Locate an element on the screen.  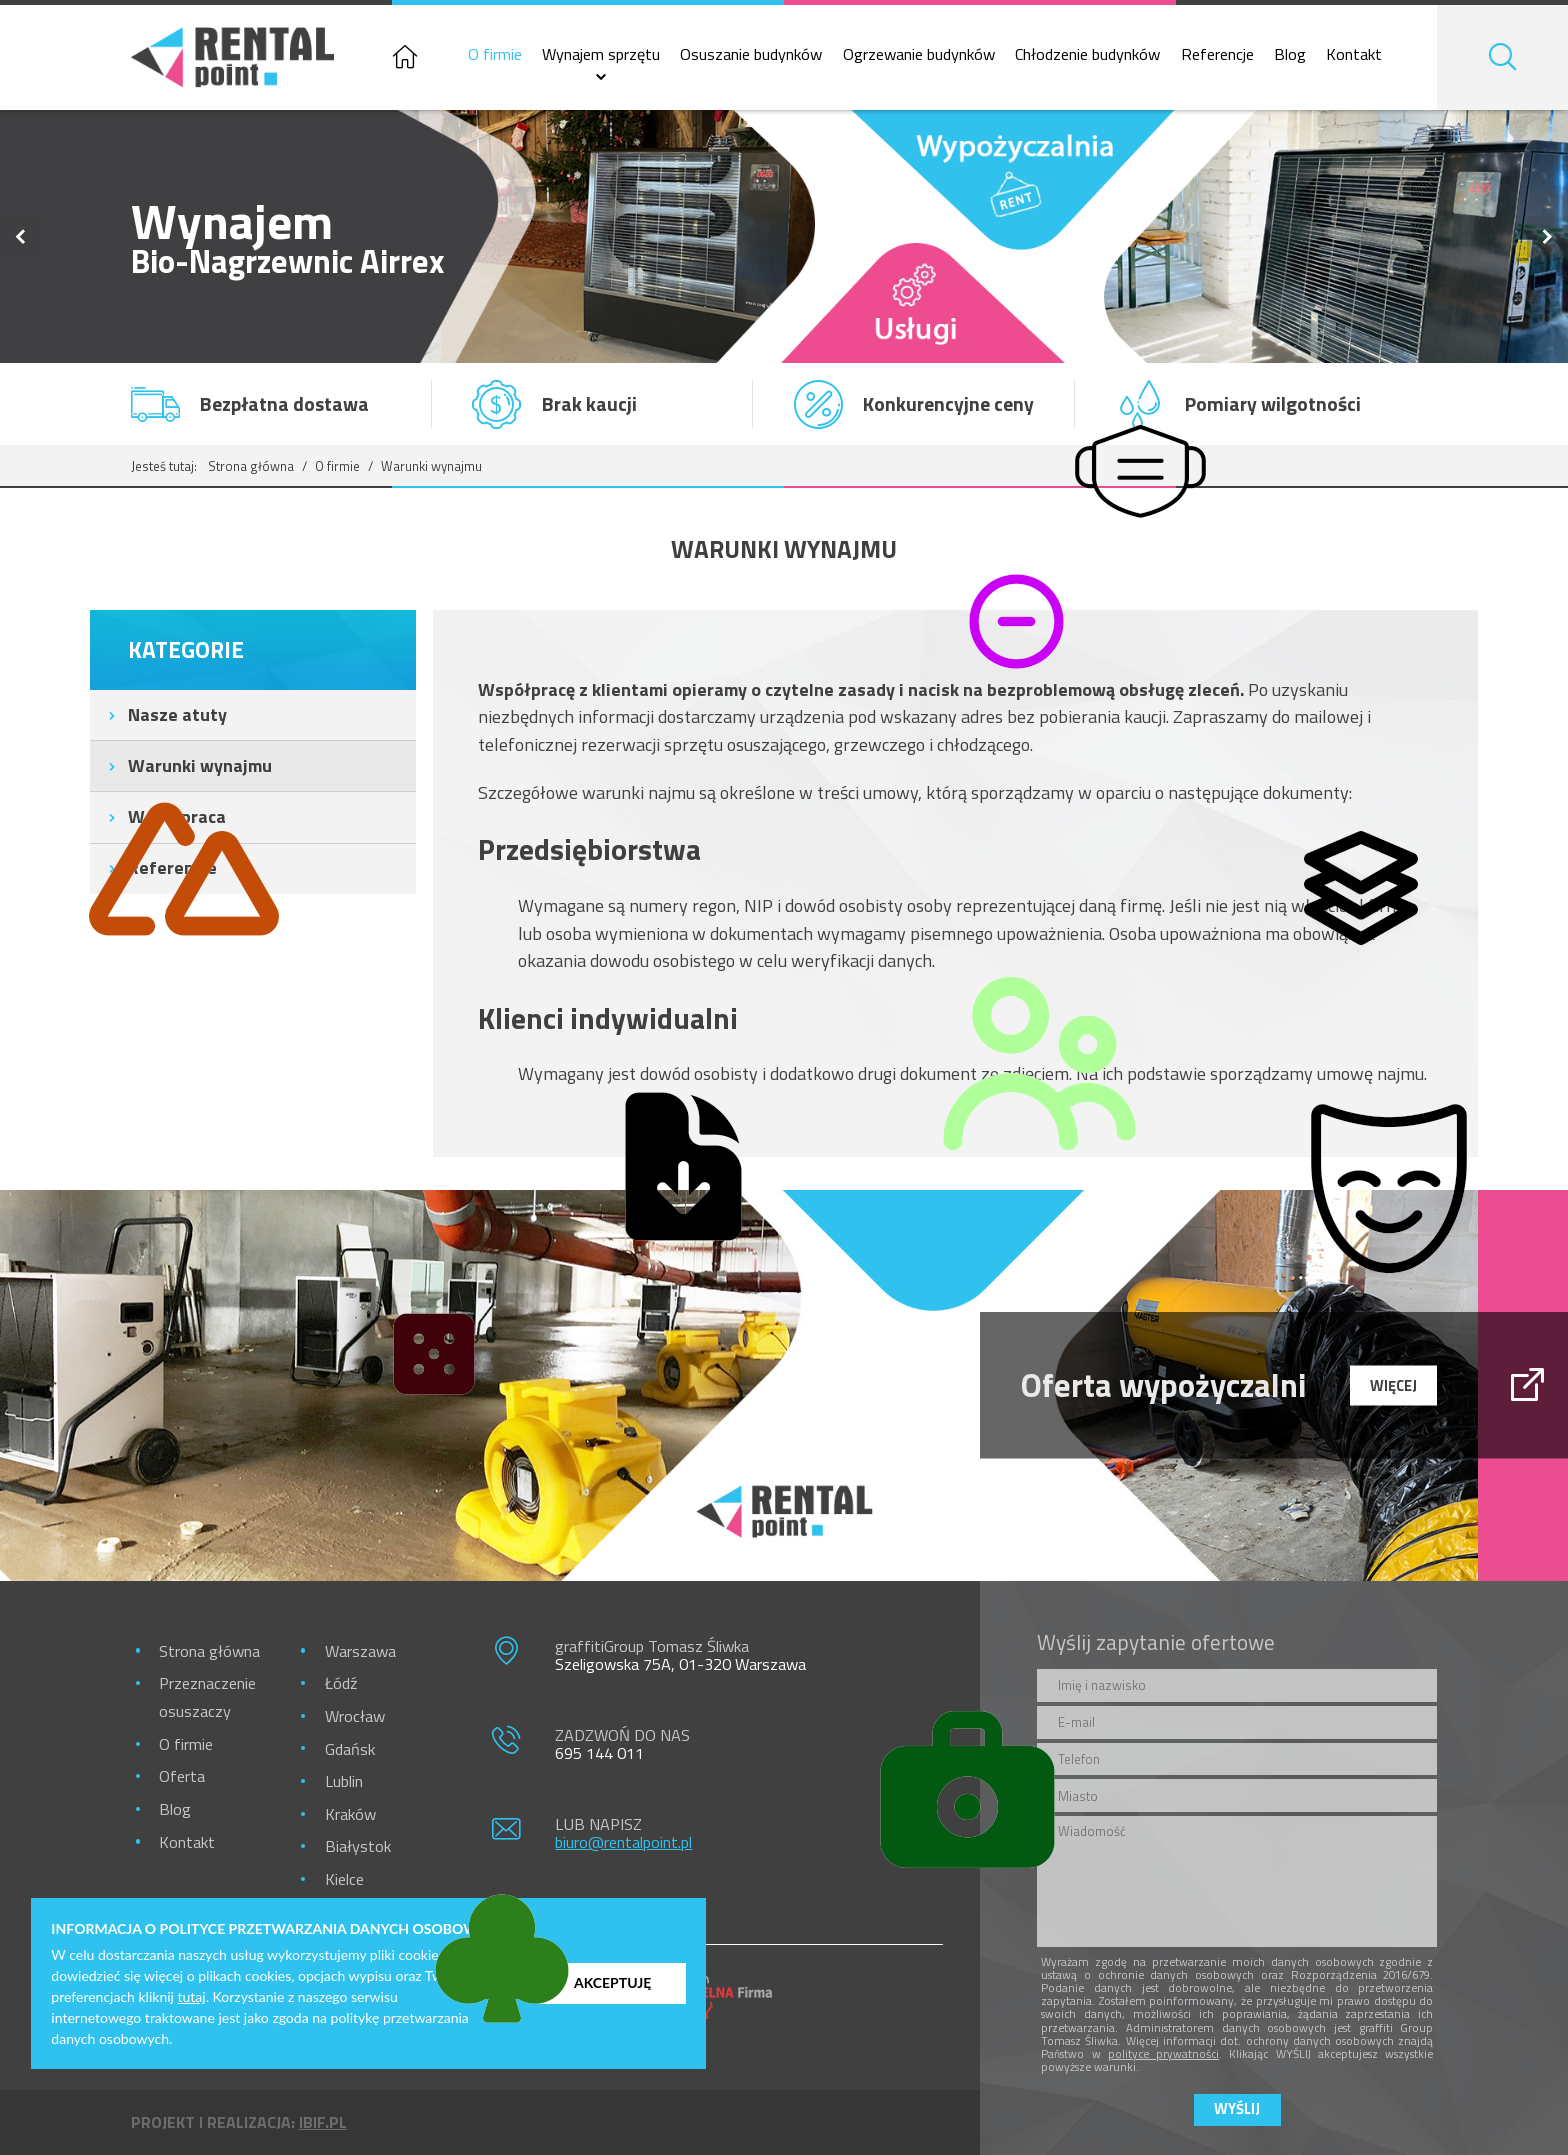
take a photo is located at coordinates (967, 1789).